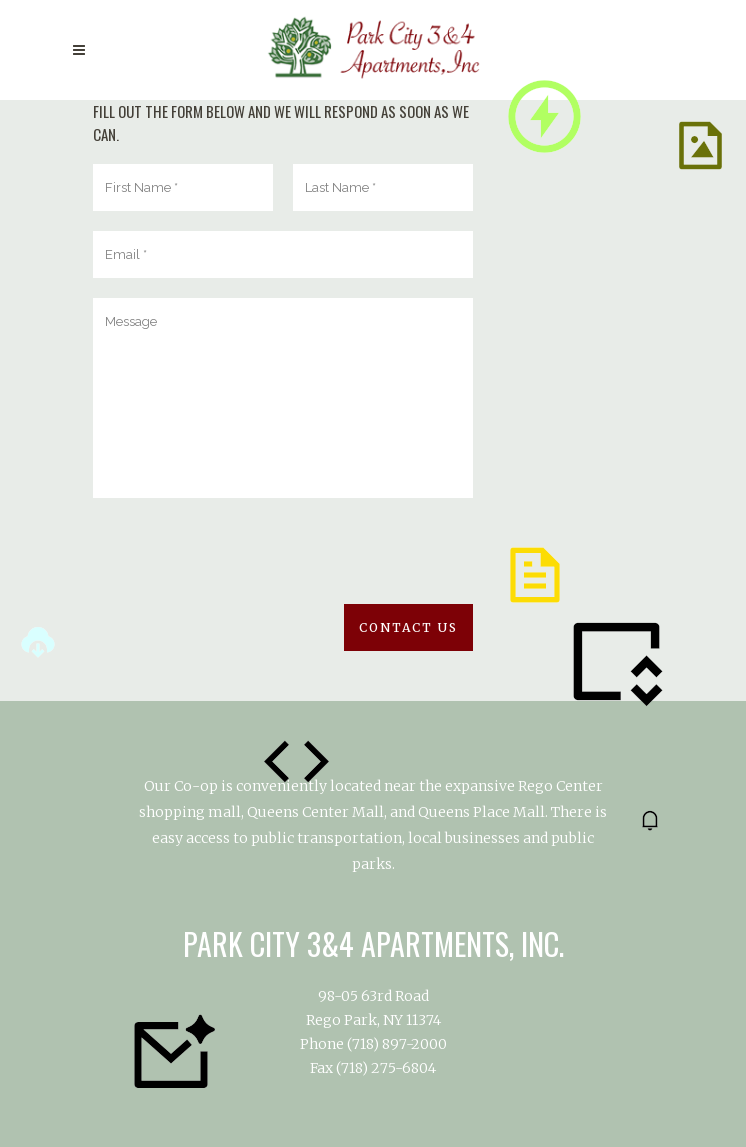 This screenshot has height=1147, width=746. Describe the element at coordinates (544, 116) in the screenshot. I see `play or access DVD media content` at that location.